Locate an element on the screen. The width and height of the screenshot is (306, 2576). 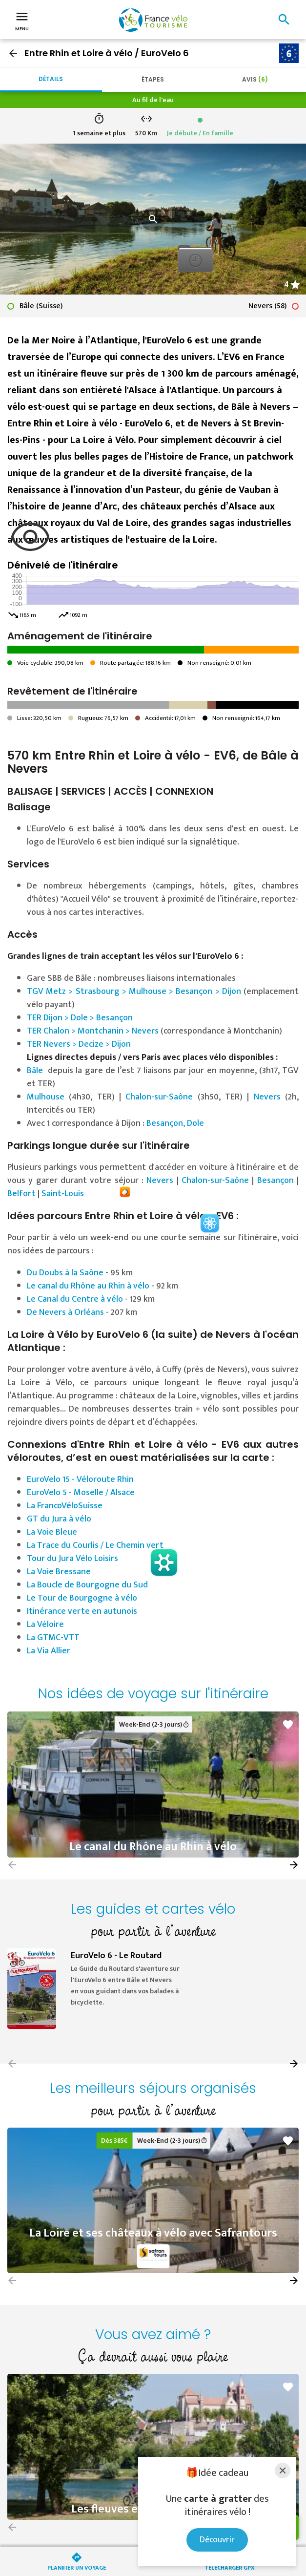
access display settings is located at coordinates (30, 537).